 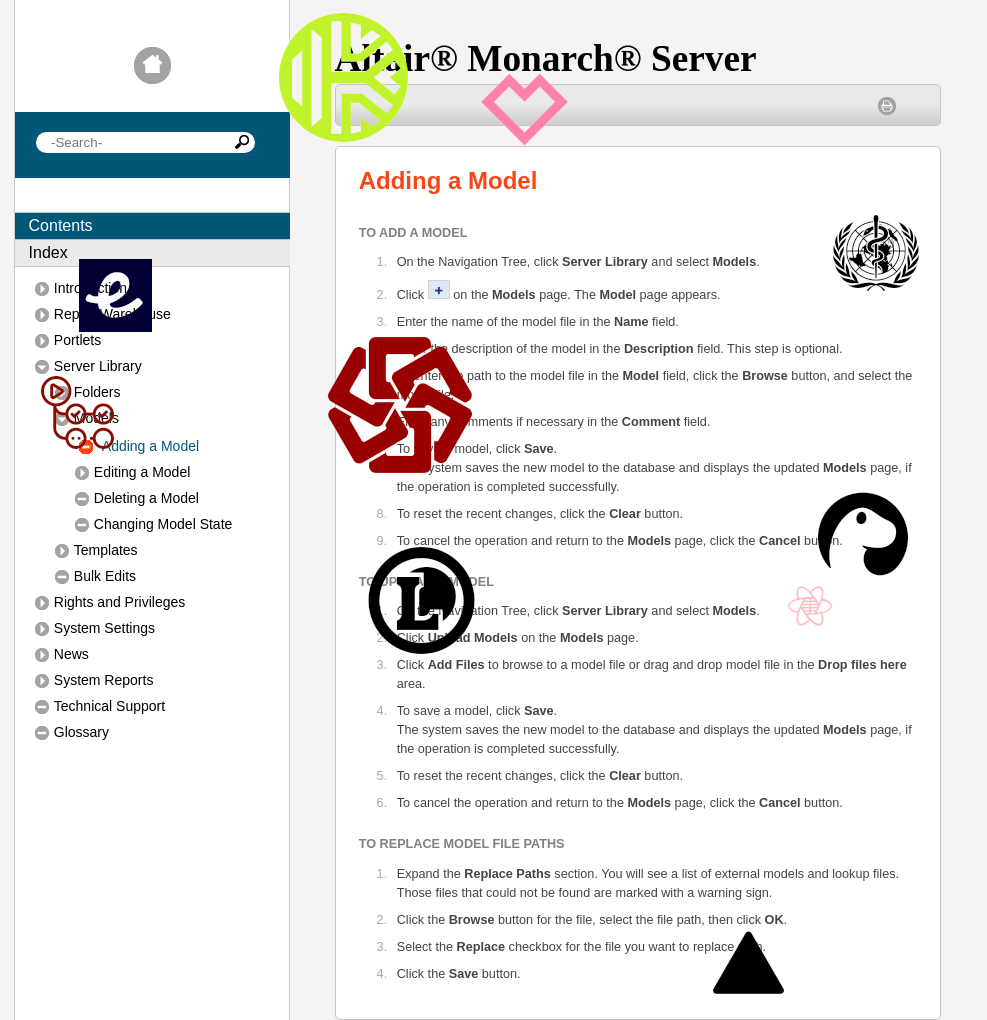 What do you see at coordinates (863, 534) in the screenshot?
I see `Deno runtime logo` at bounding box center [863, 534].